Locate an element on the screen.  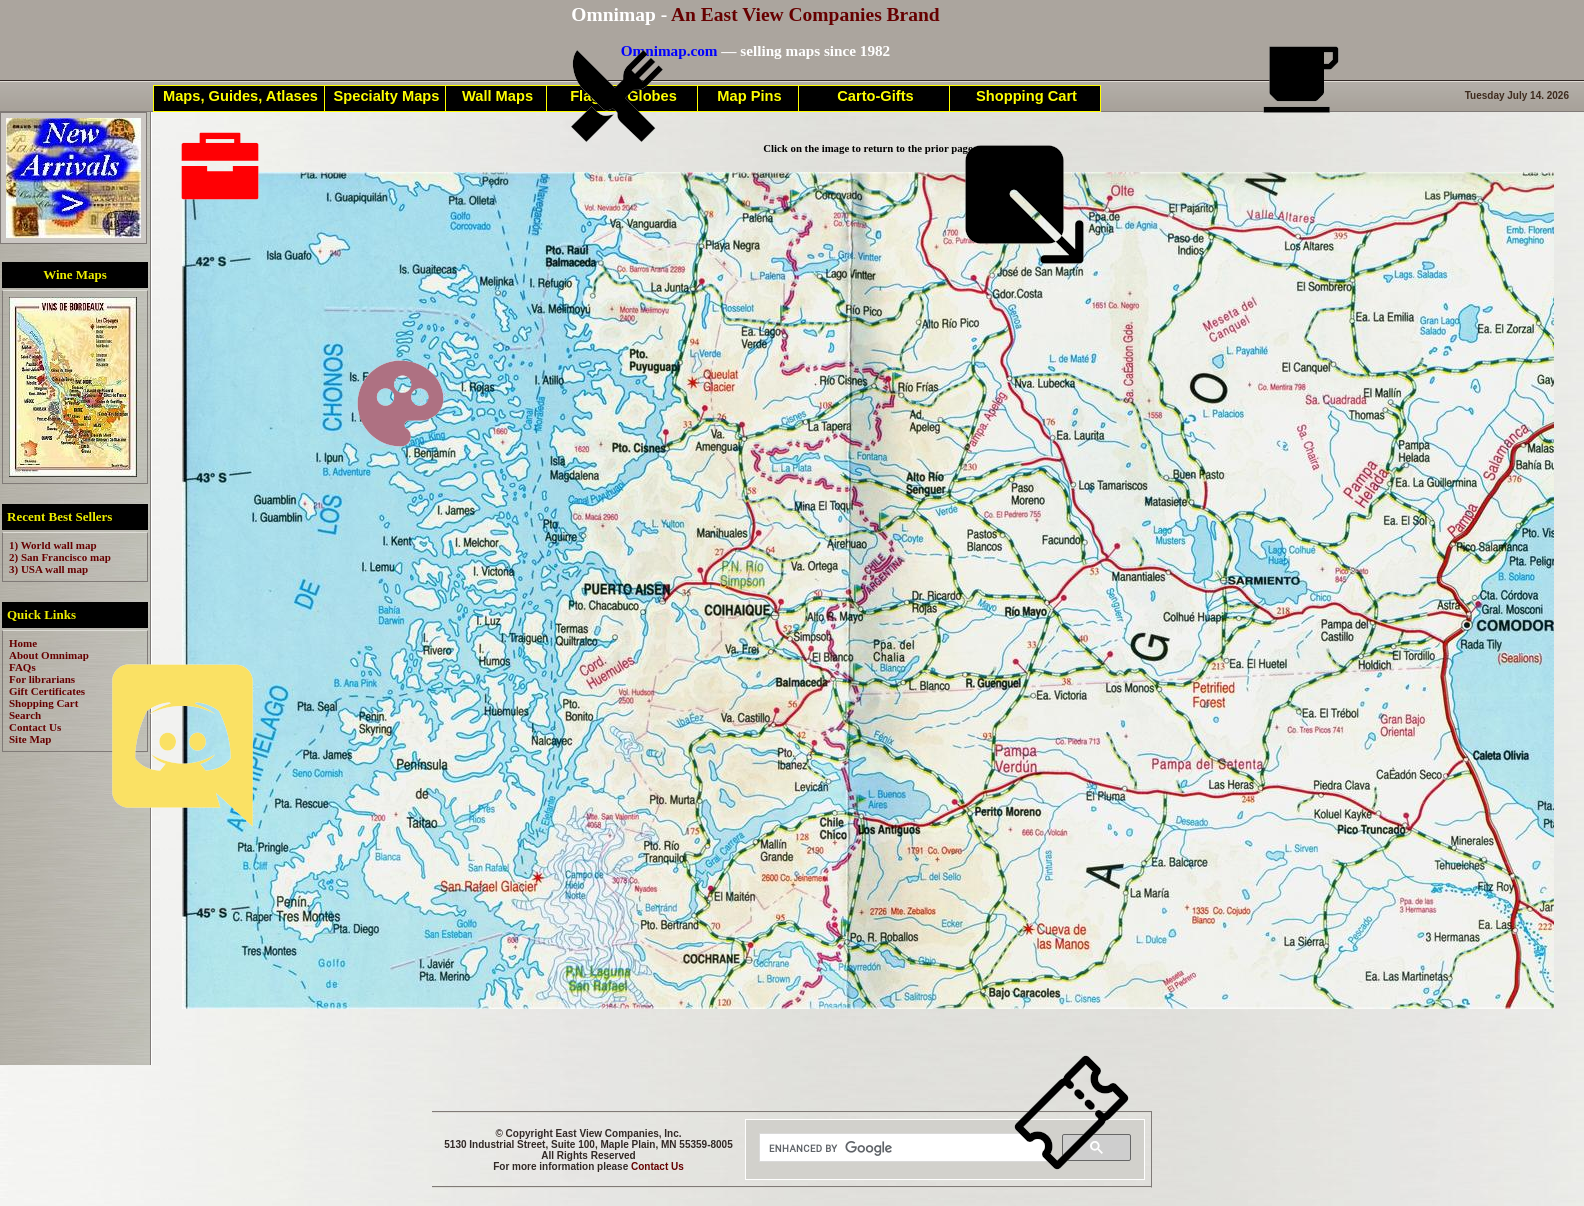
view your tickets or passes is located at coordinates (1071, 1112).